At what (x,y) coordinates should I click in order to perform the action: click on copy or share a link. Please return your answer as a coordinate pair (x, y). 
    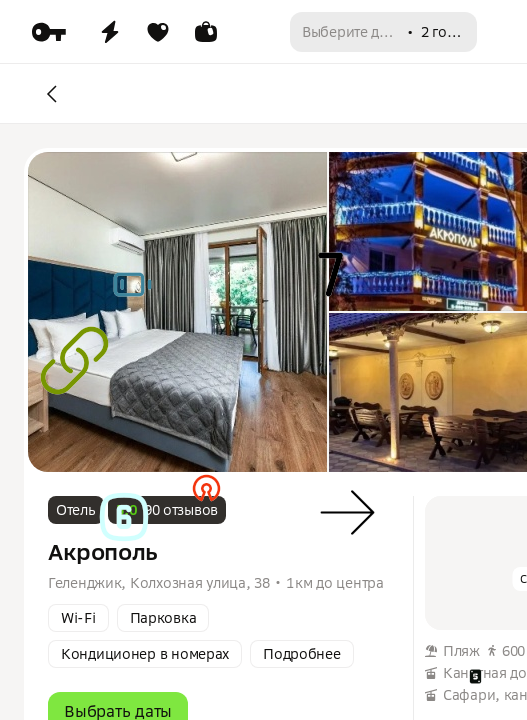
    Looking at the image, I should click on (74, 360).